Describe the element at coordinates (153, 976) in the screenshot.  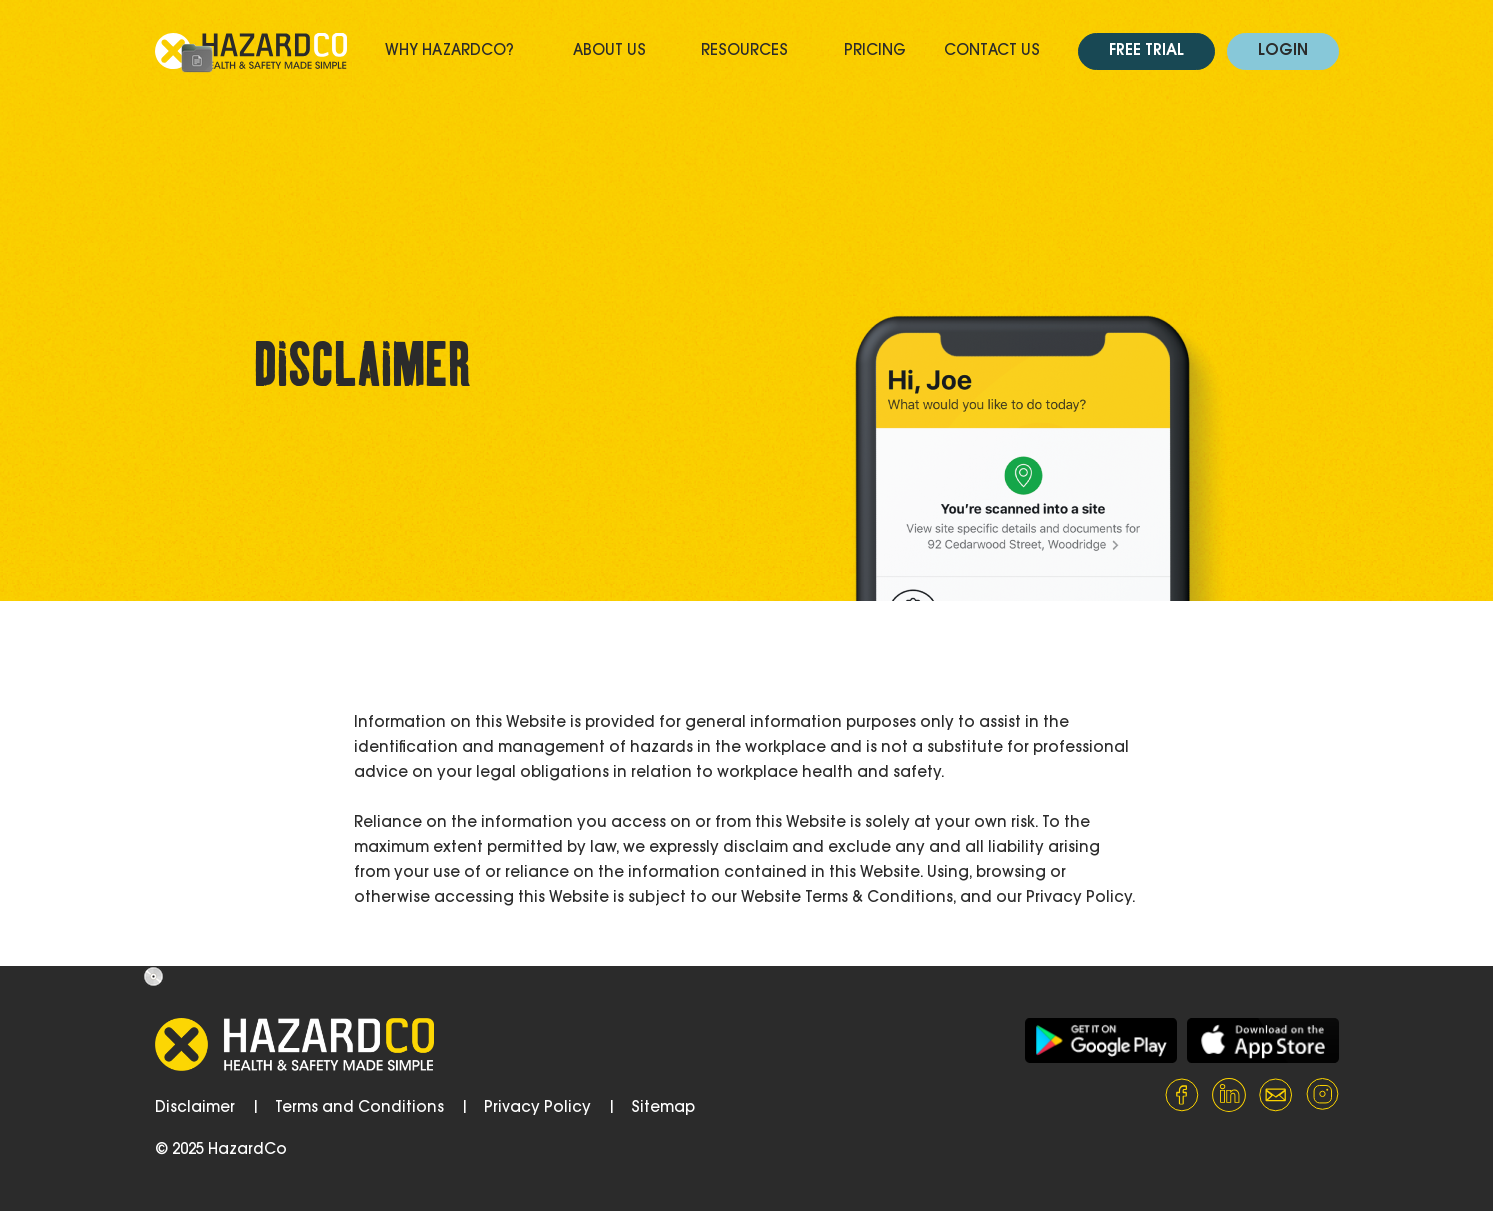
I see `indicates a CD-RW (rewritable disc) drive or media` at that location.